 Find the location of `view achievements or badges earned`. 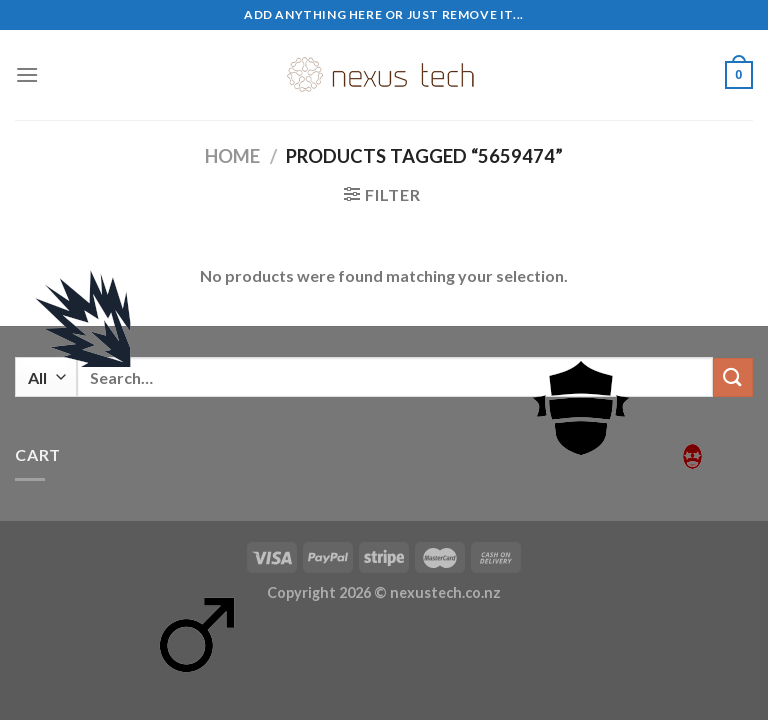

view achievements or badges earned is located at coordinates (581, 408).